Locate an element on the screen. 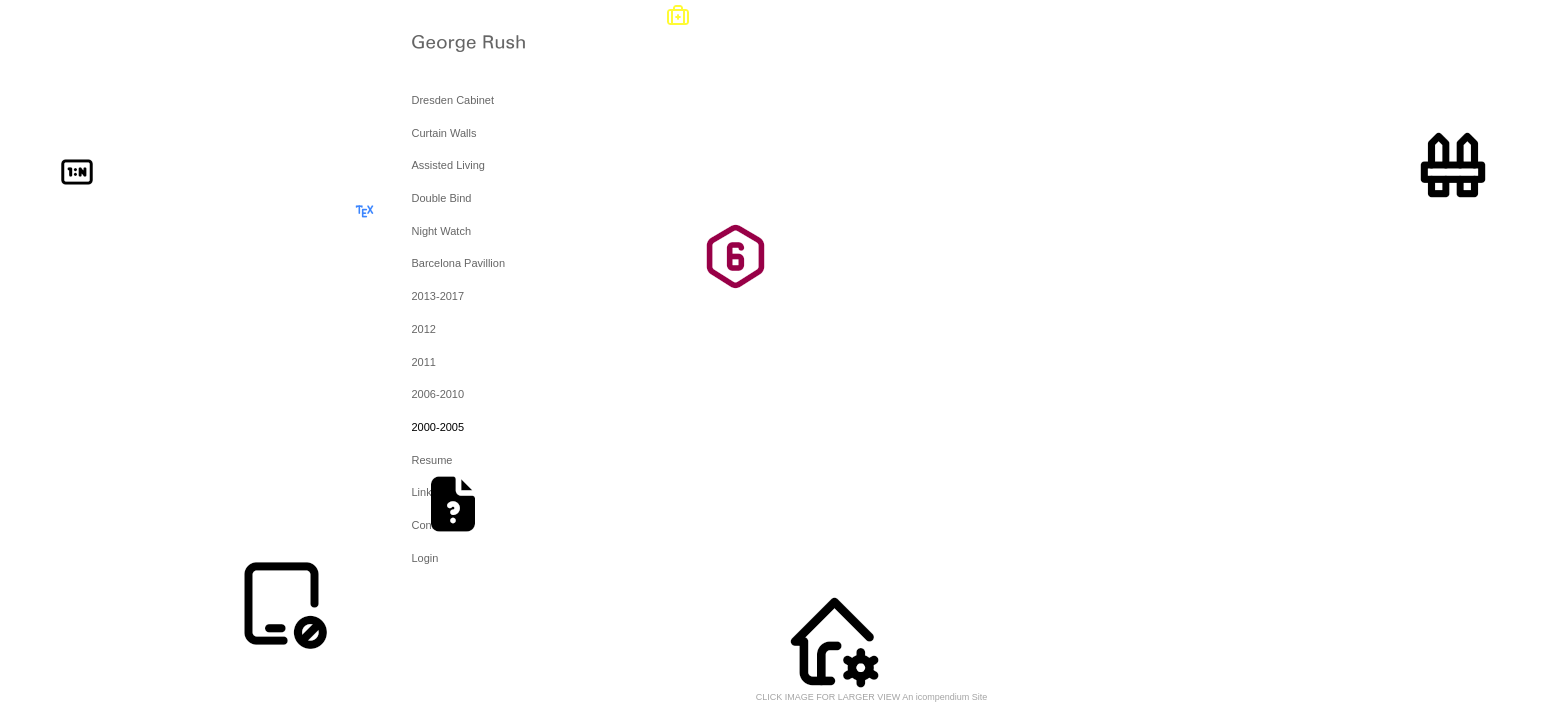 Image resolution: width=1568 pixels, height=720 pixels. access home settings is located at coordinates (834, 641).